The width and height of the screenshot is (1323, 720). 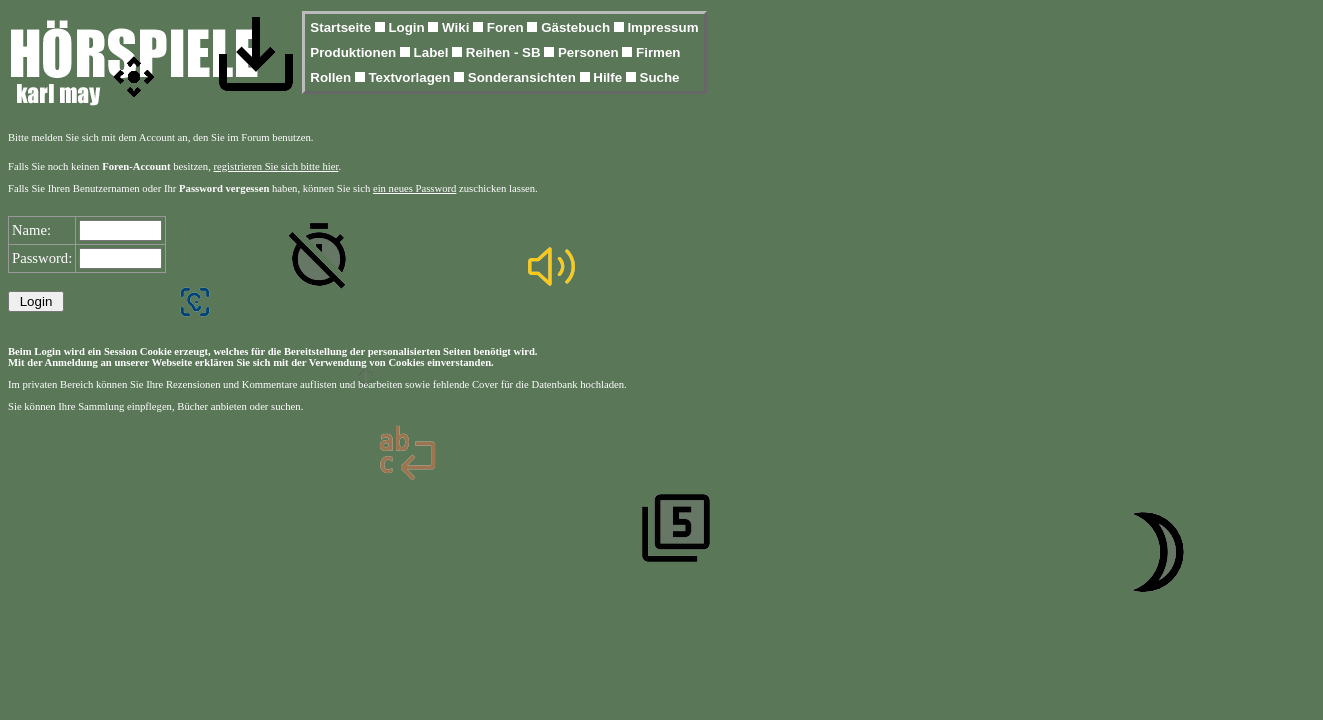 I want to click on unmute audio or turn sound on, so click(x=551, y=266).